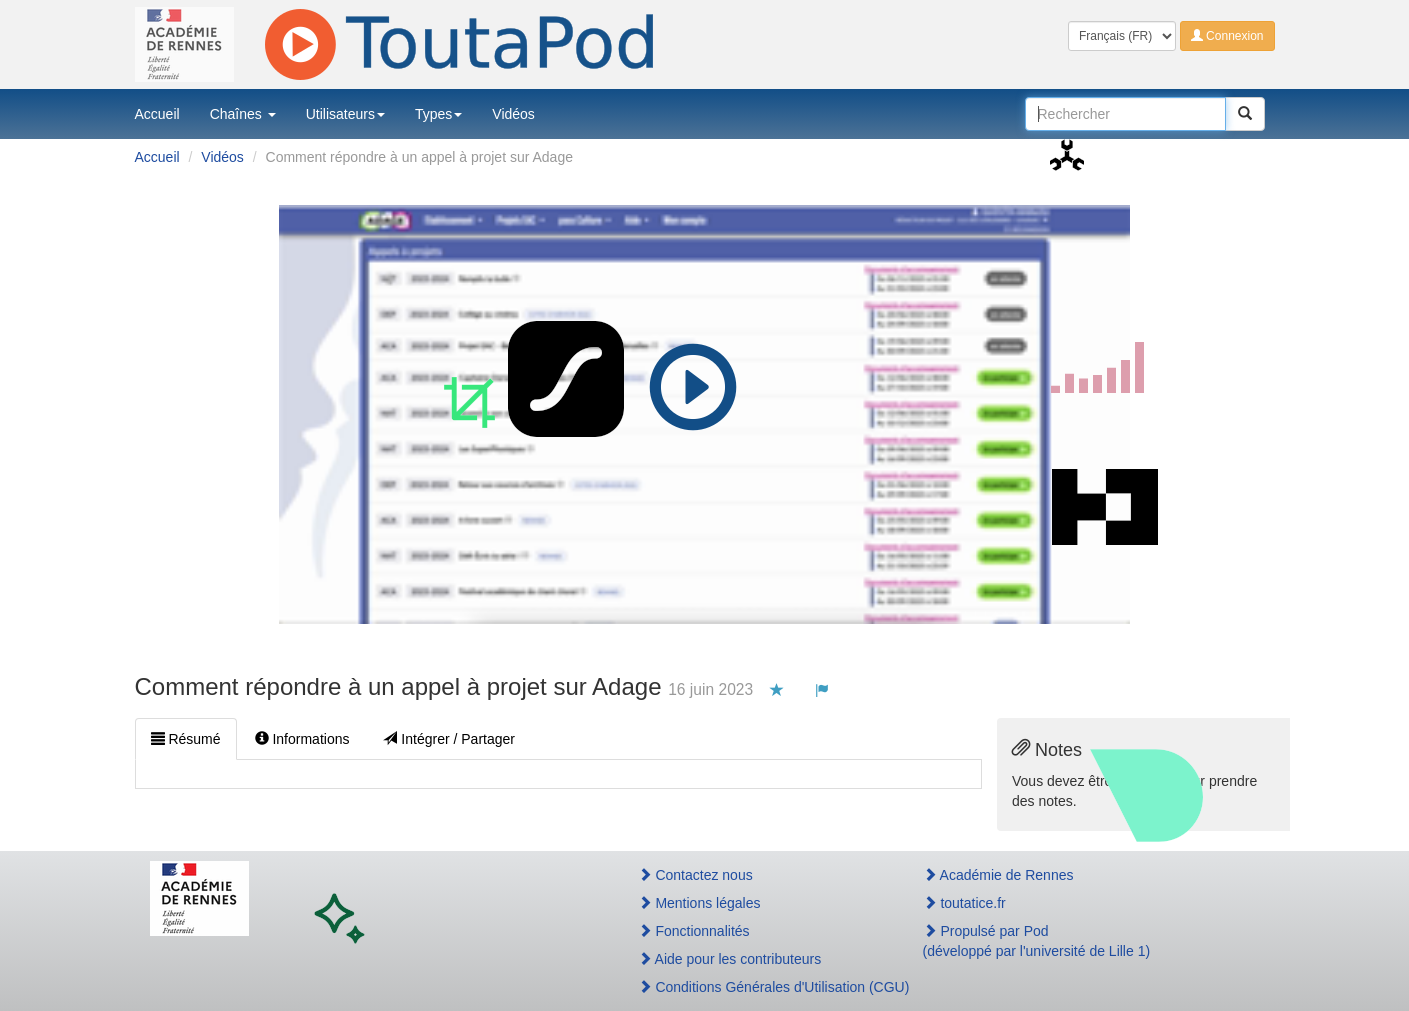 The height and width of the screenshot is (1011, 1409). What do you see at coordinates (339, 918) in the screenshot?
I see `open Google Bard AI assistant` at bounding box center [339, 918].